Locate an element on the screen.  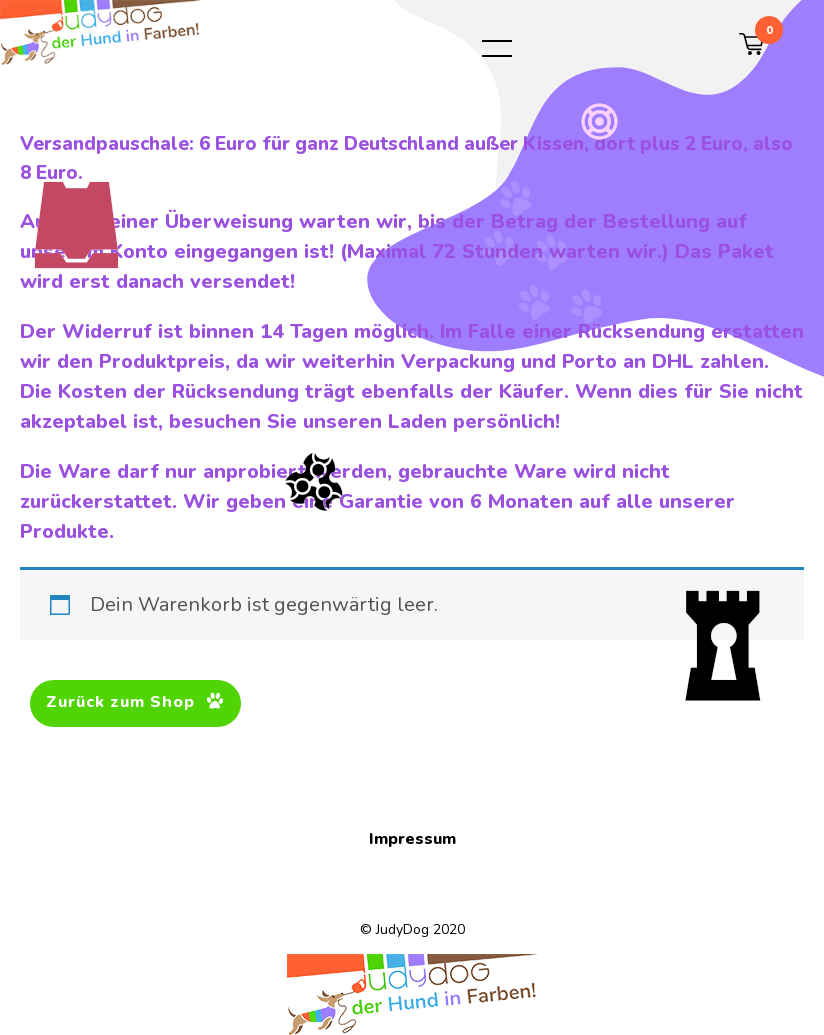
access a locked or secured game level is located at coordinates (722, 646).